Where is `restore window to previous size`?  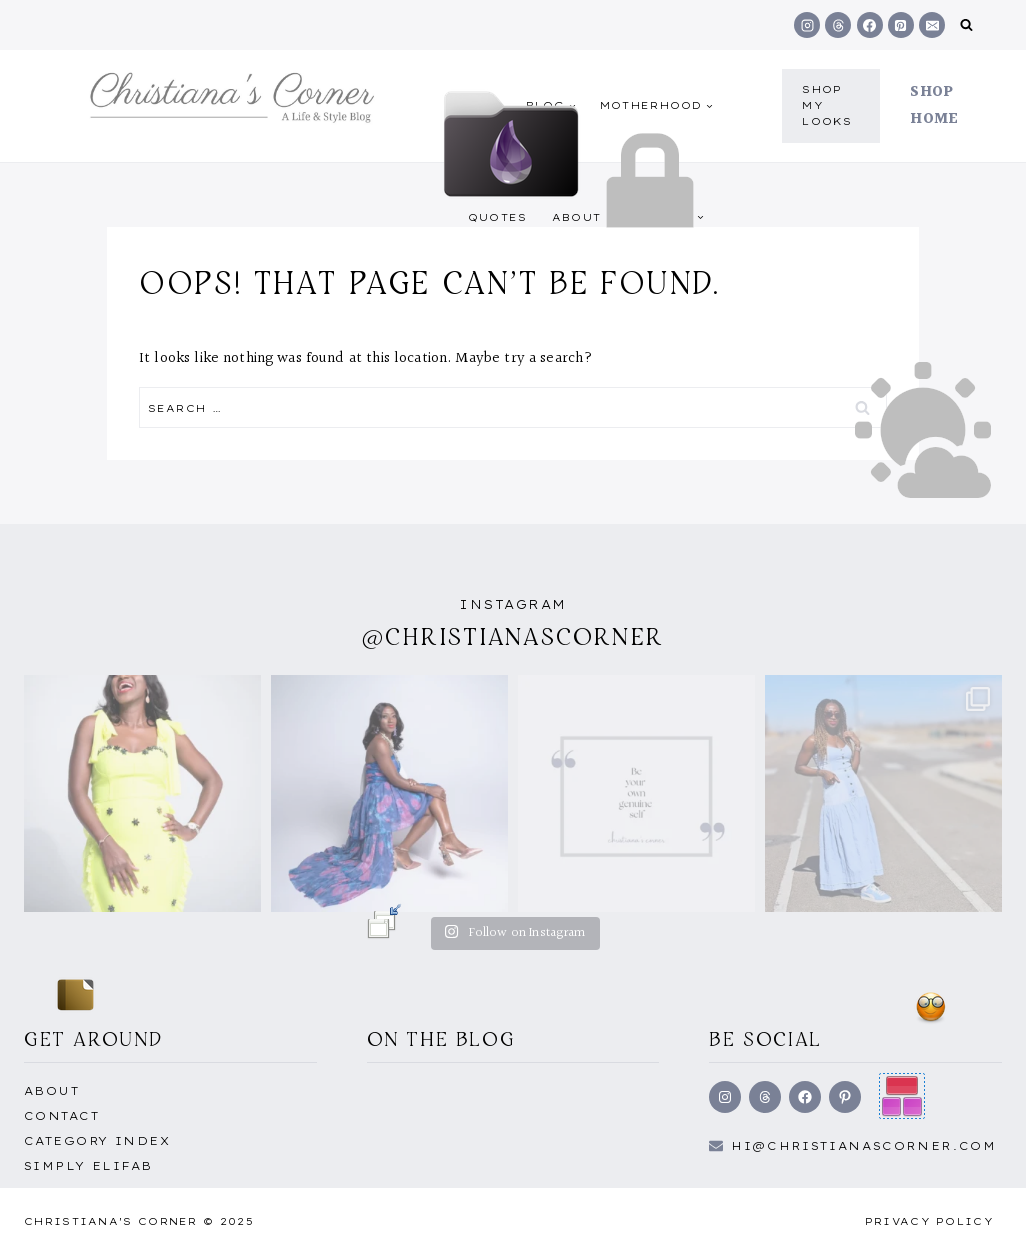 restore window to previous size is located at coordinates (384, 921).